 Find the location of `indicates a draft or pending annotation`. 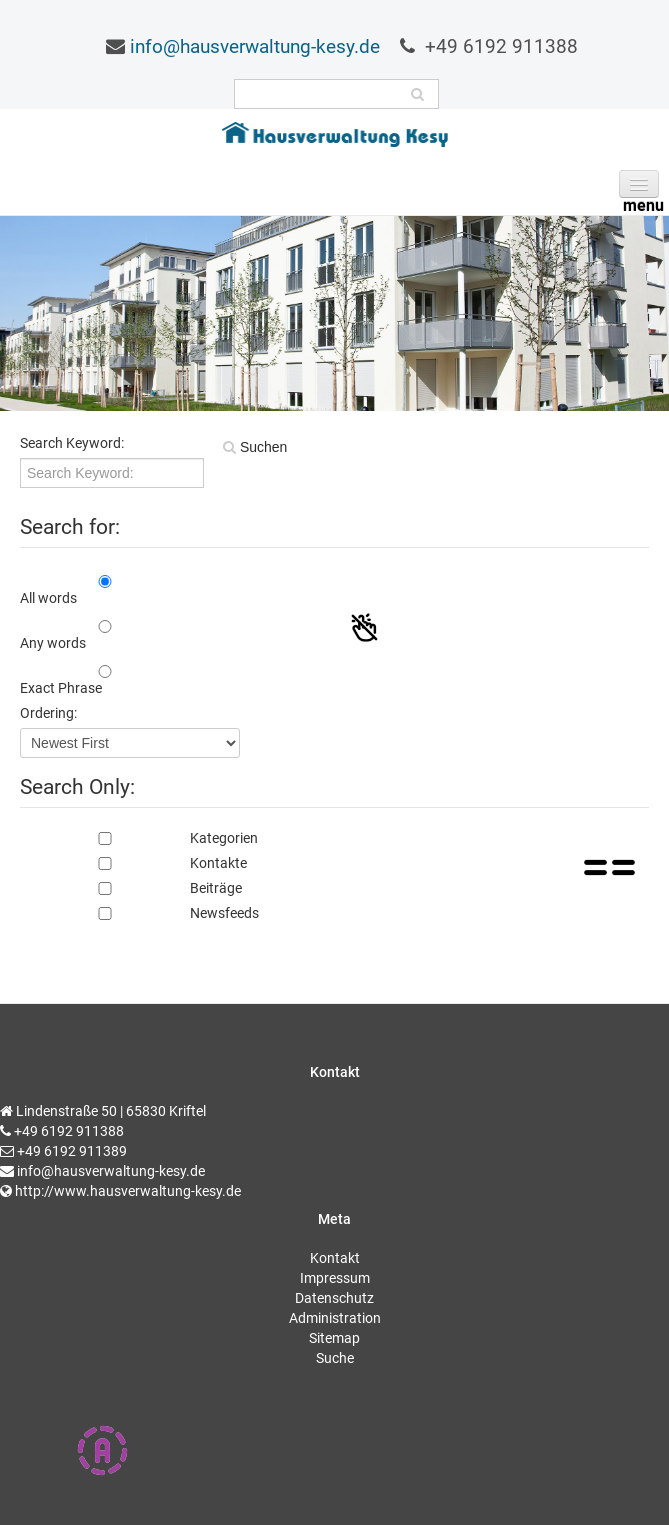

indicates a draft or pending annotation is located at coordinates (102, 1450).